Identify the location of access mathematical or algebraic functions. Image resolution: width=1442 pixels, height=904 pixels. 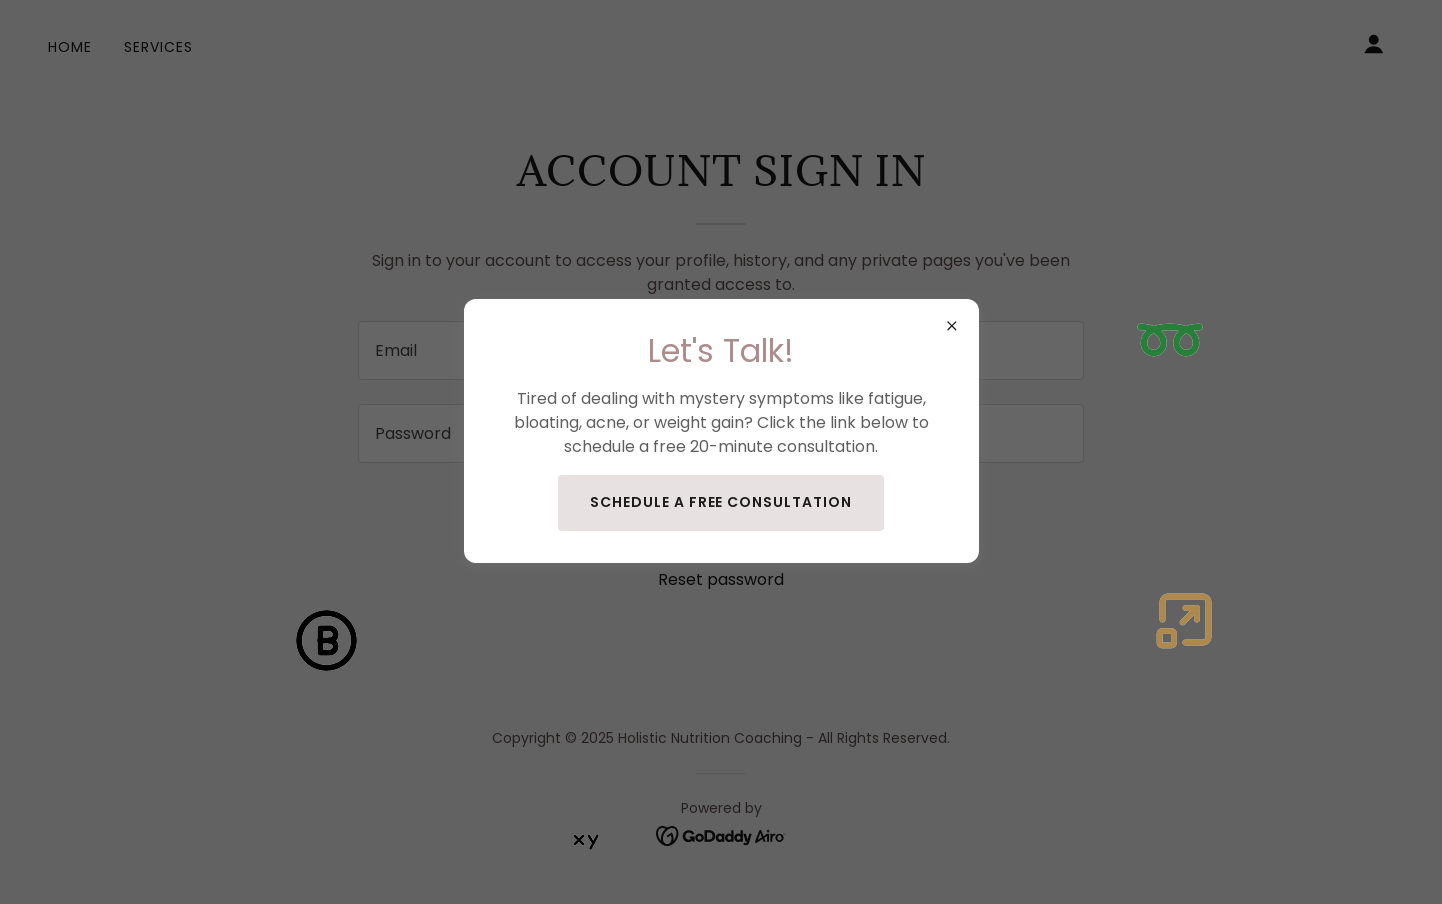
(586, 840).